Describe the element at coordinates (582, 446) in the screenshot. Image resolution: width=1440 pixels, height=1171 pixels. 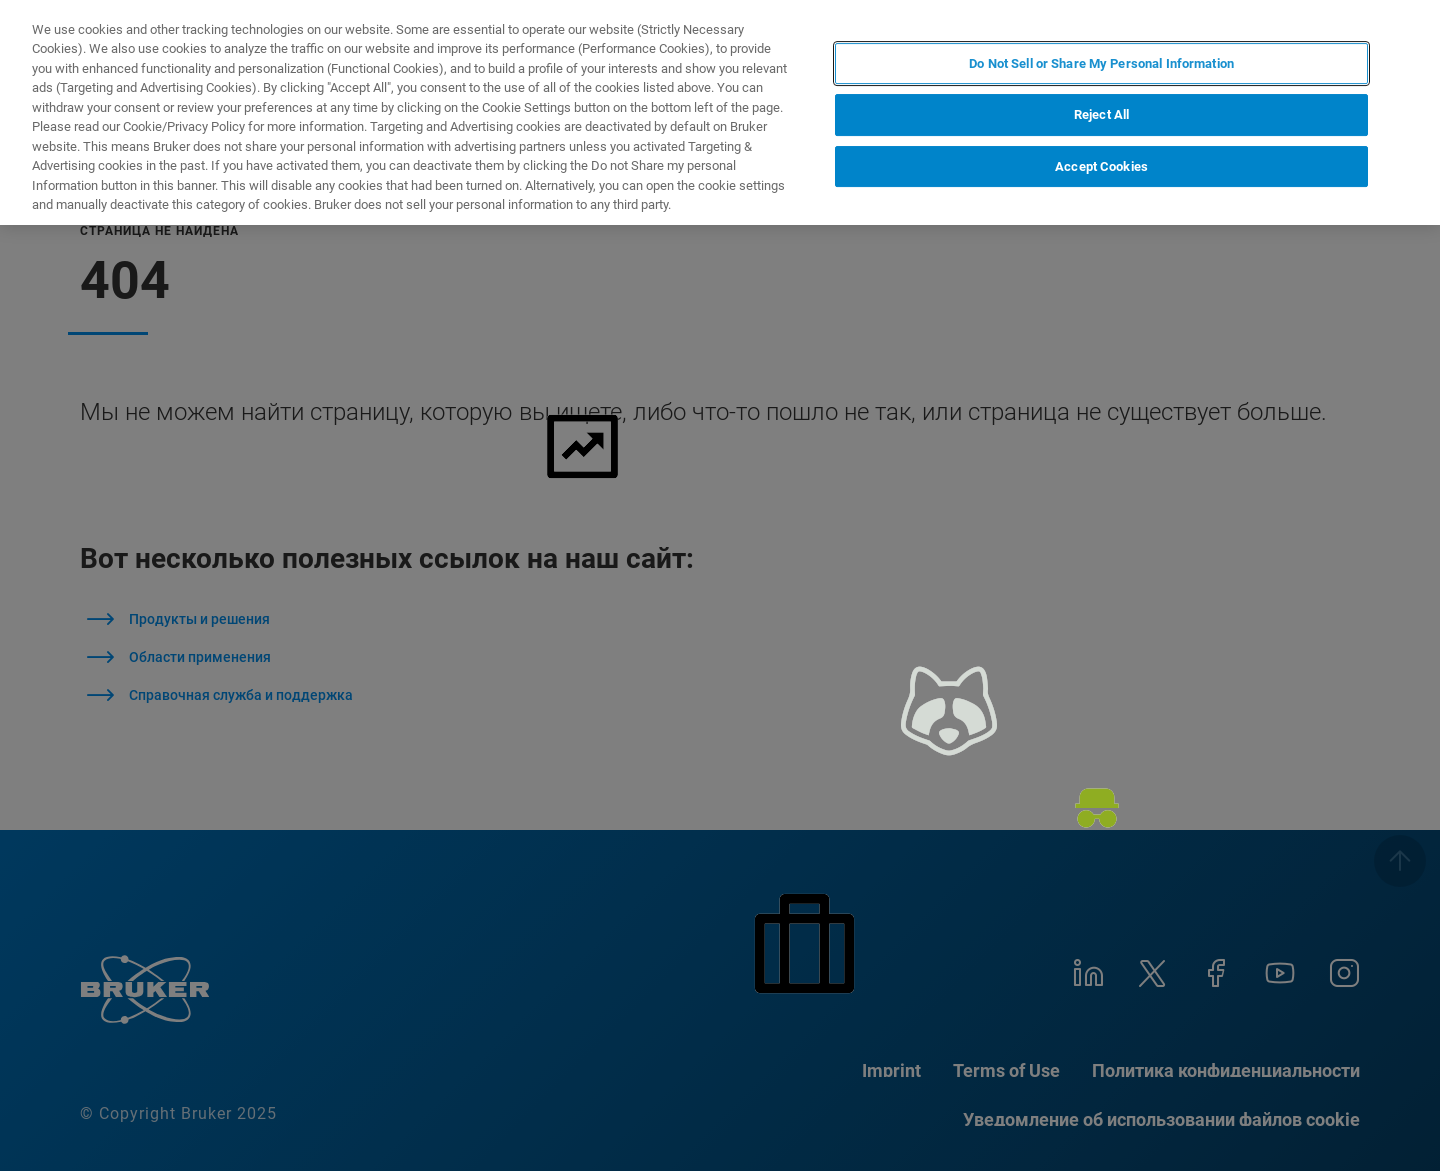
I see `view financial growth or investment performance` at that location.